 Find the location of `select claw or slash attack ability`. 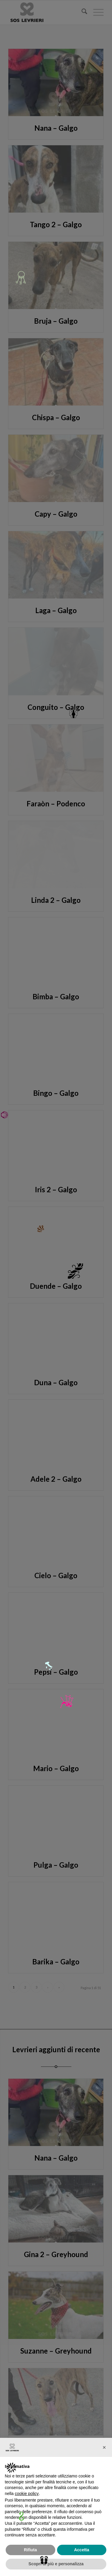

select claw or slash attack ability is located at coordinates (41, 1229).